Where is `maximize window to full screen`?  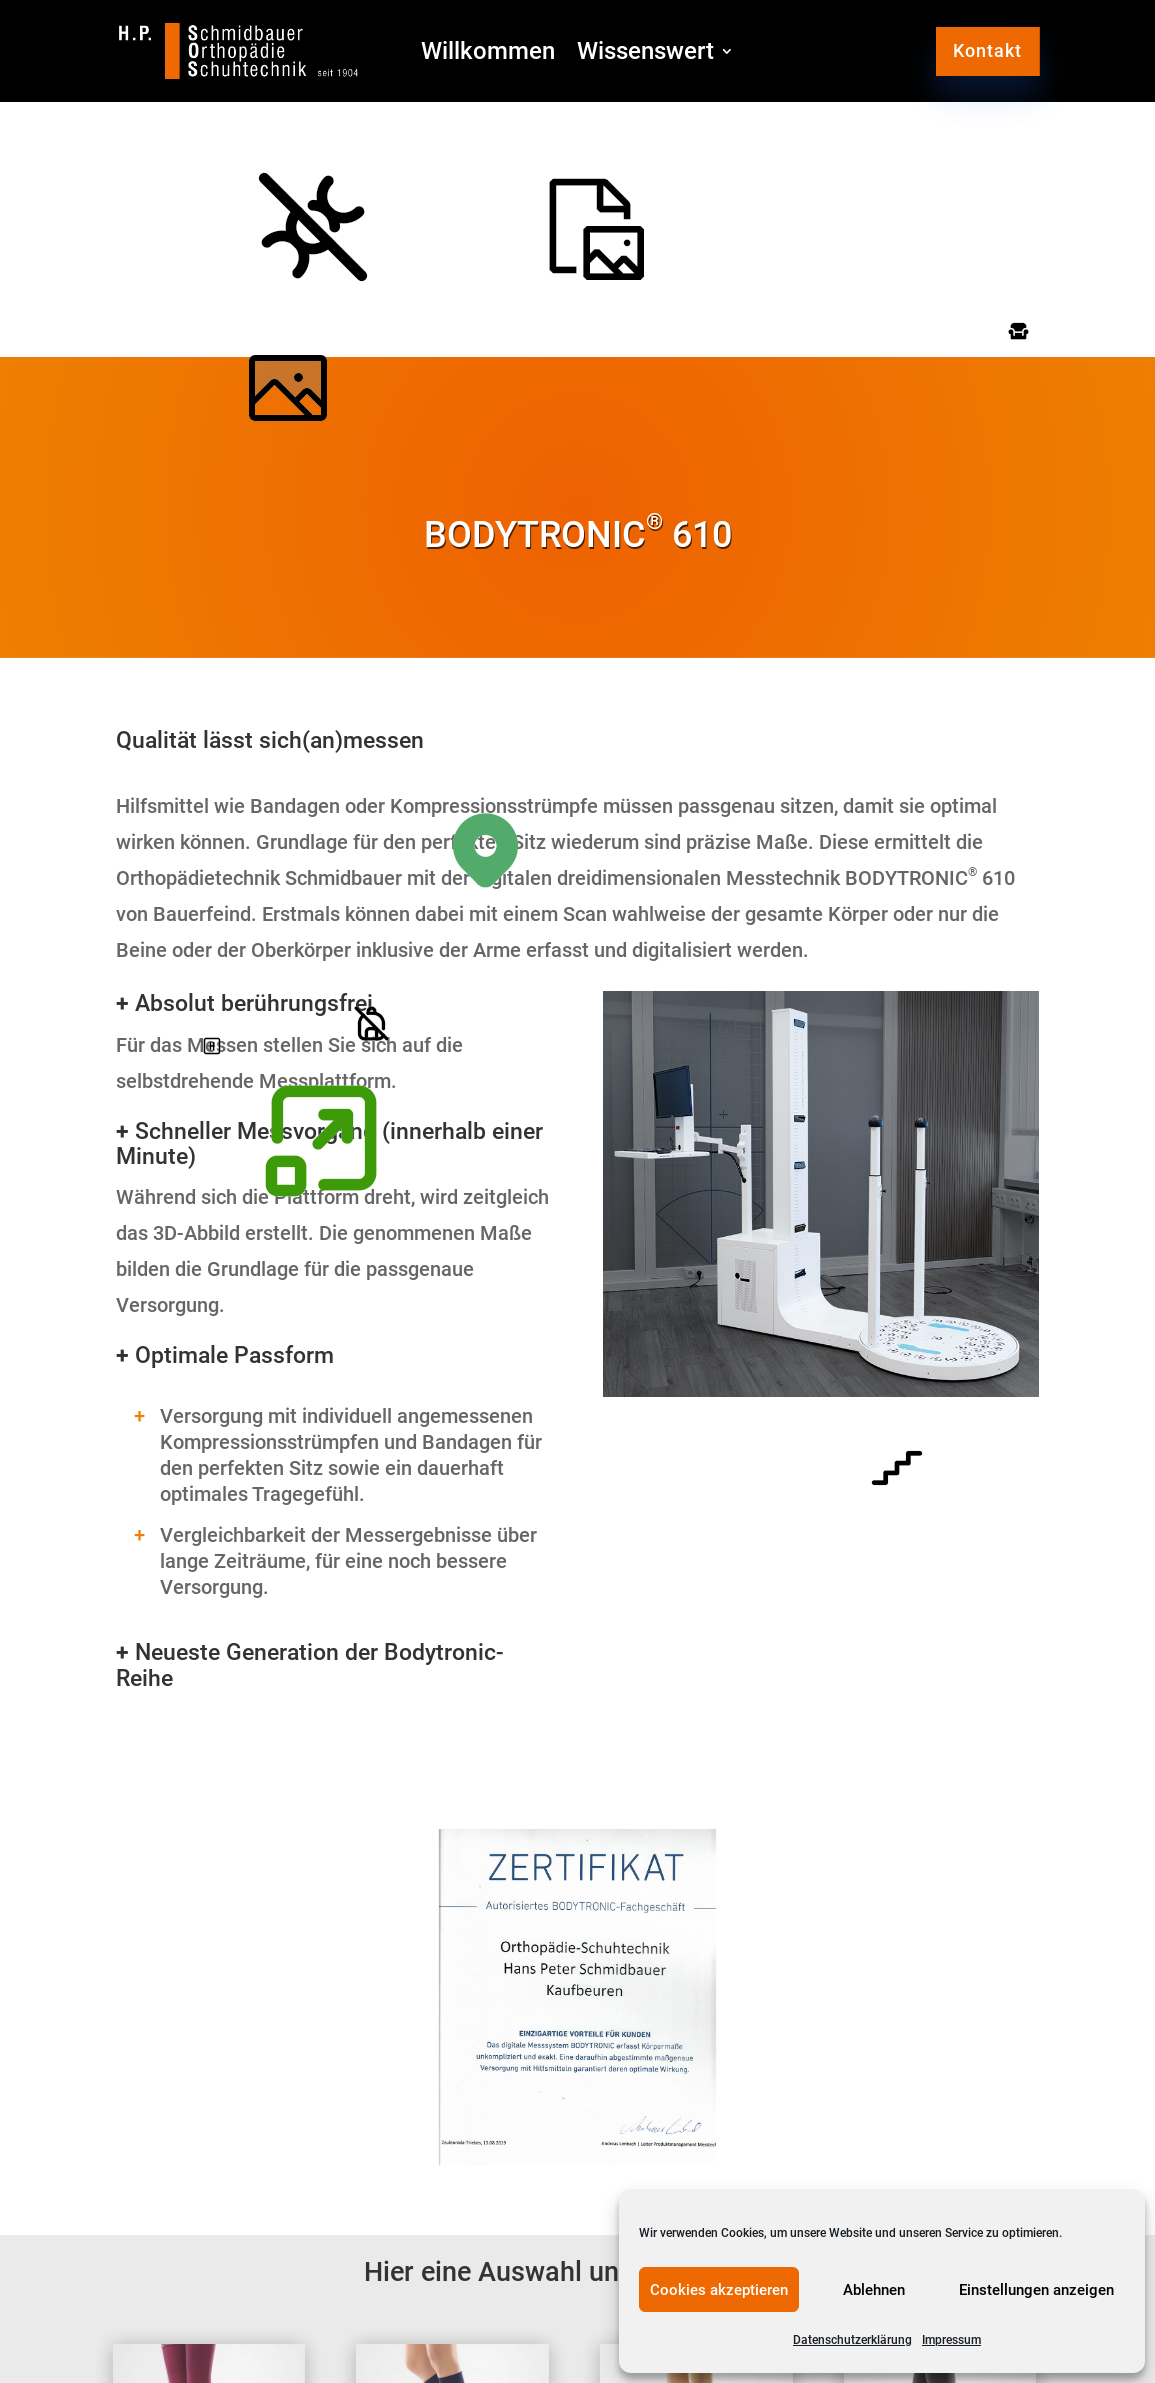
maximize window to full screen is located at coordinates (324, 1138).